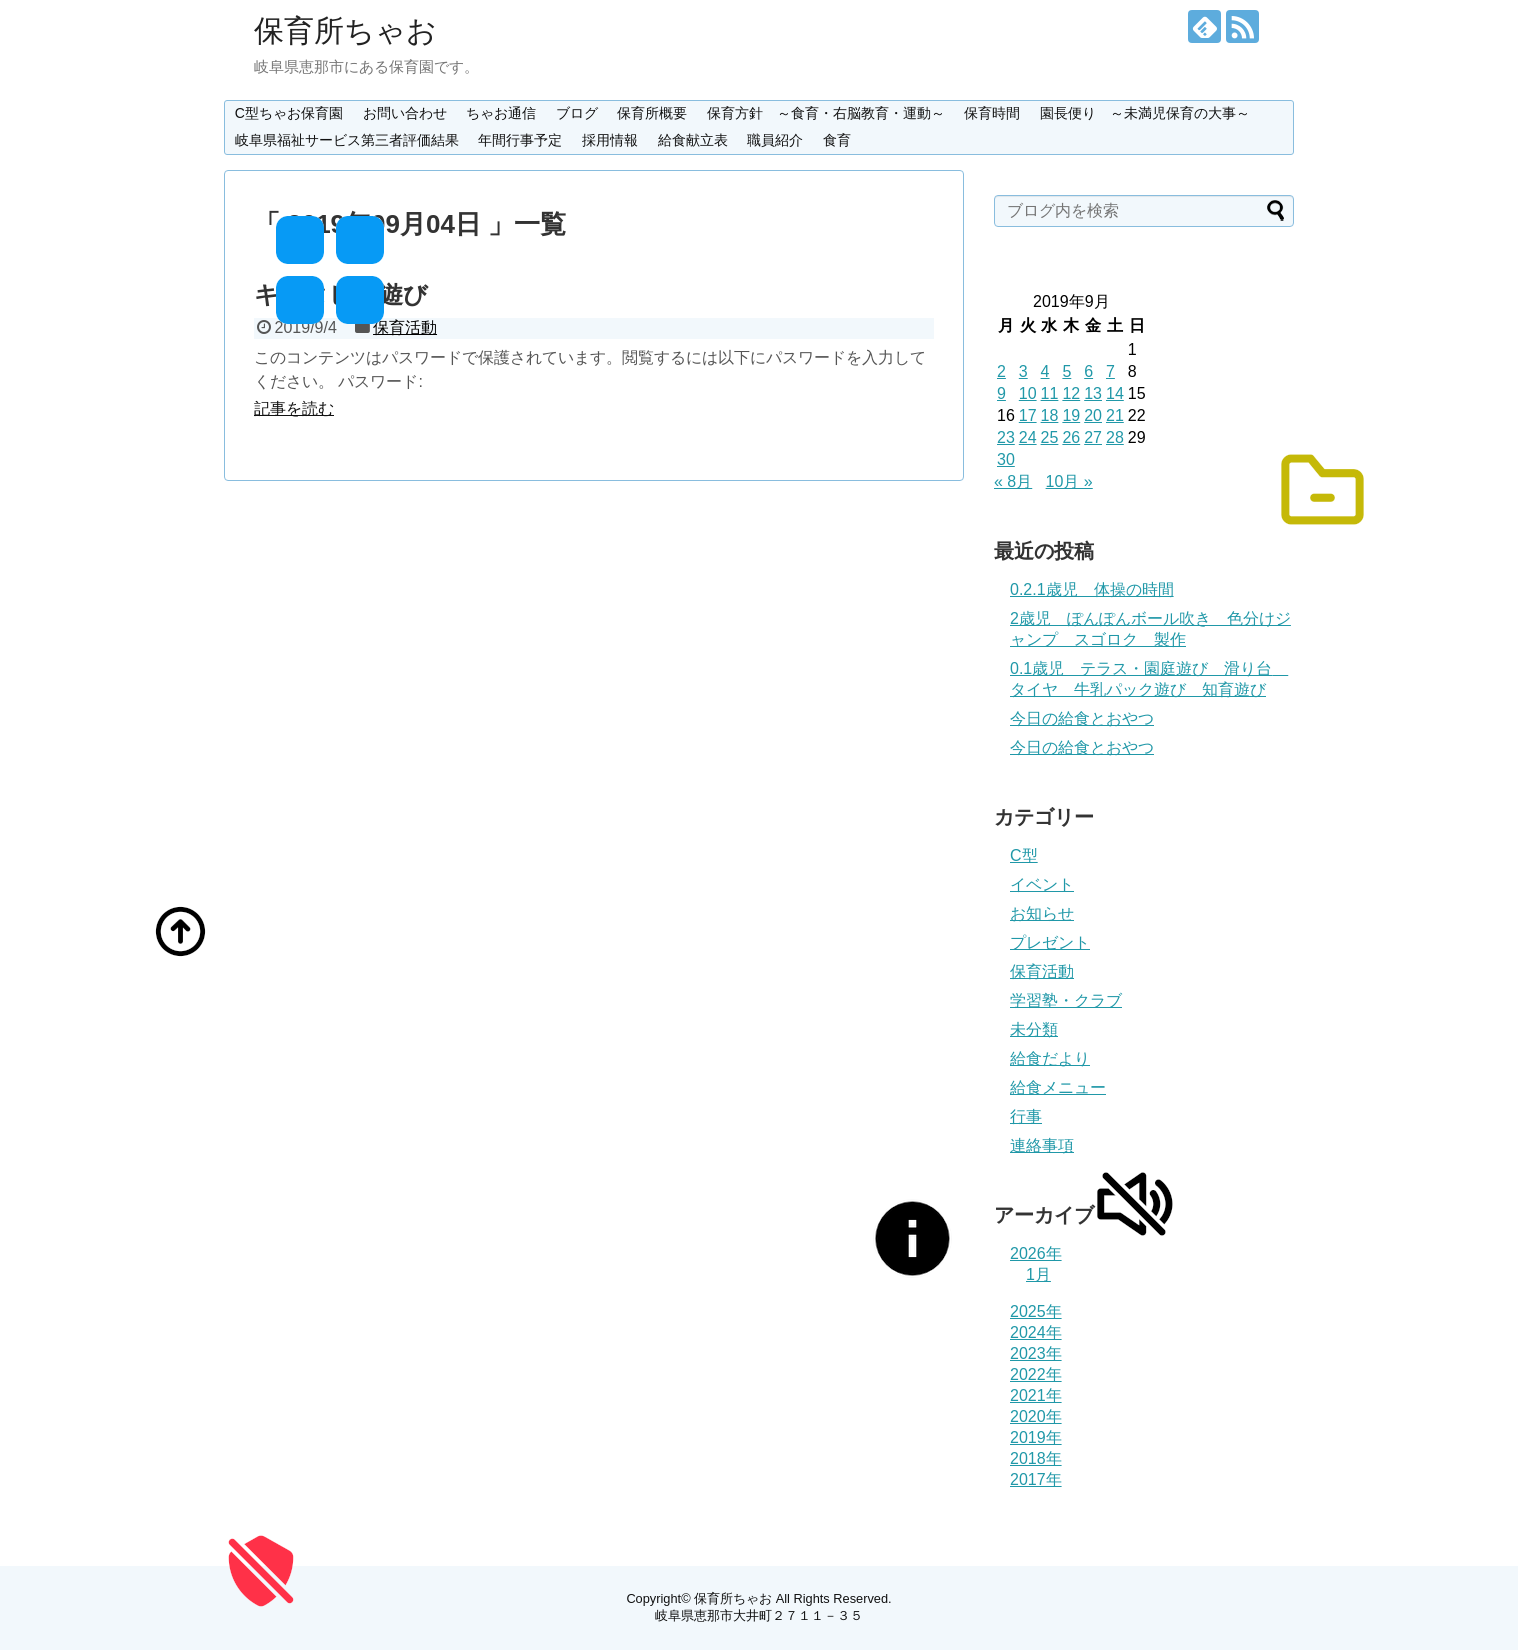  What do you see at coordinates (261, 1571) in the screenshot?
I see `security or protection is disabled` at bounding box center [261, 1571].